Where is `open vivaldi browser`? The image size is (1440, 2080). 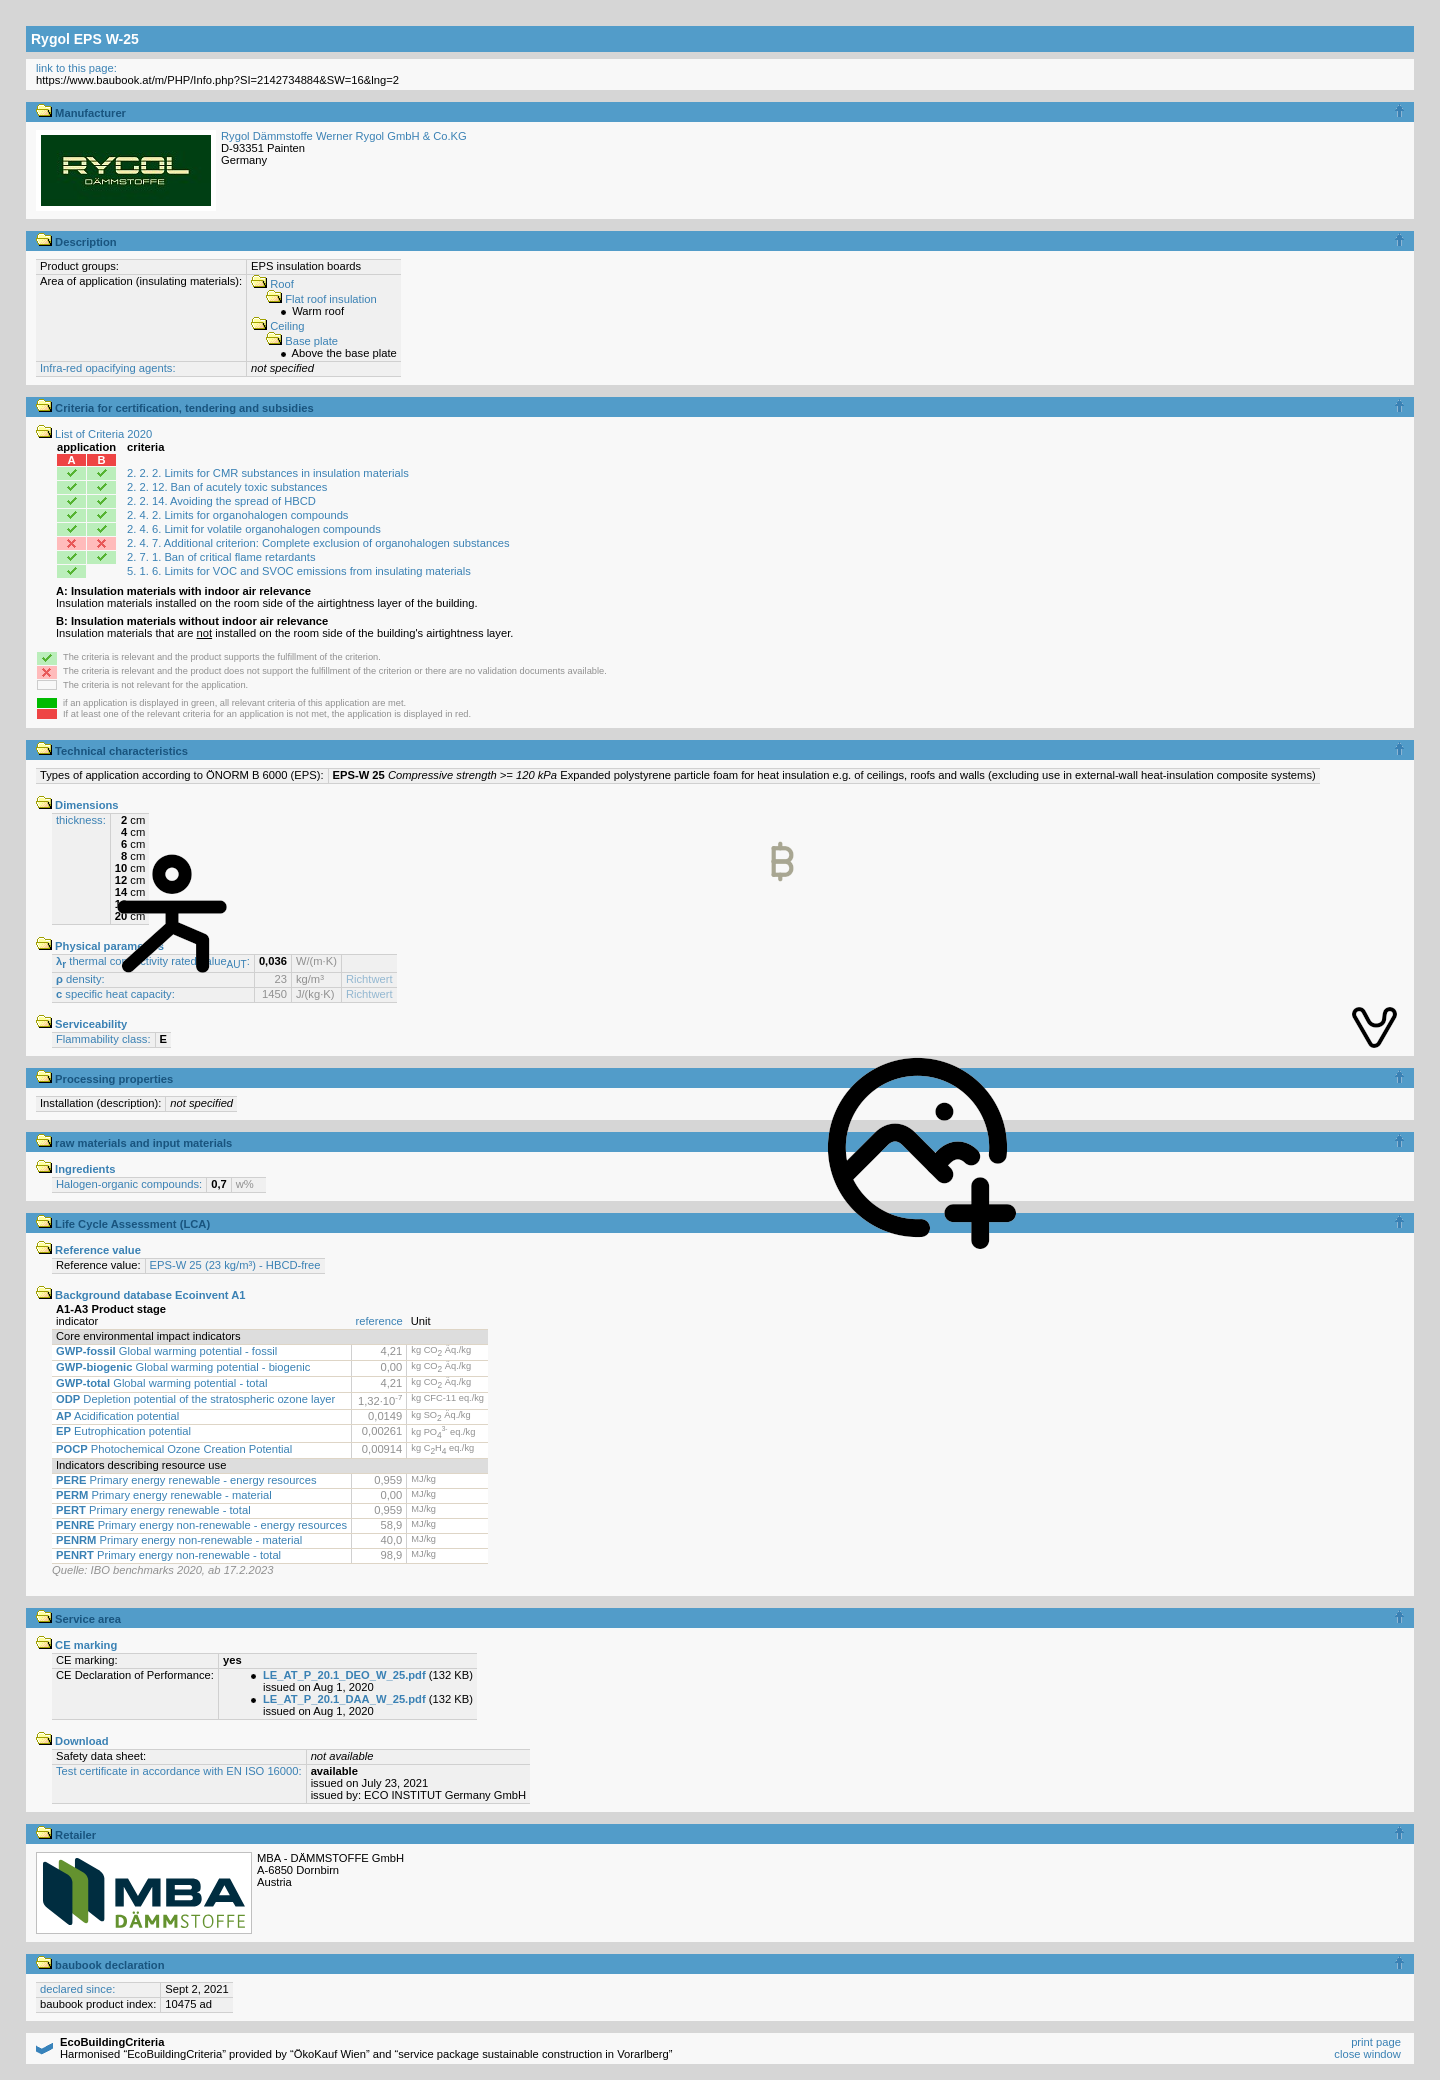 open vivaldi browser is located at coordinates (1374, 1027).